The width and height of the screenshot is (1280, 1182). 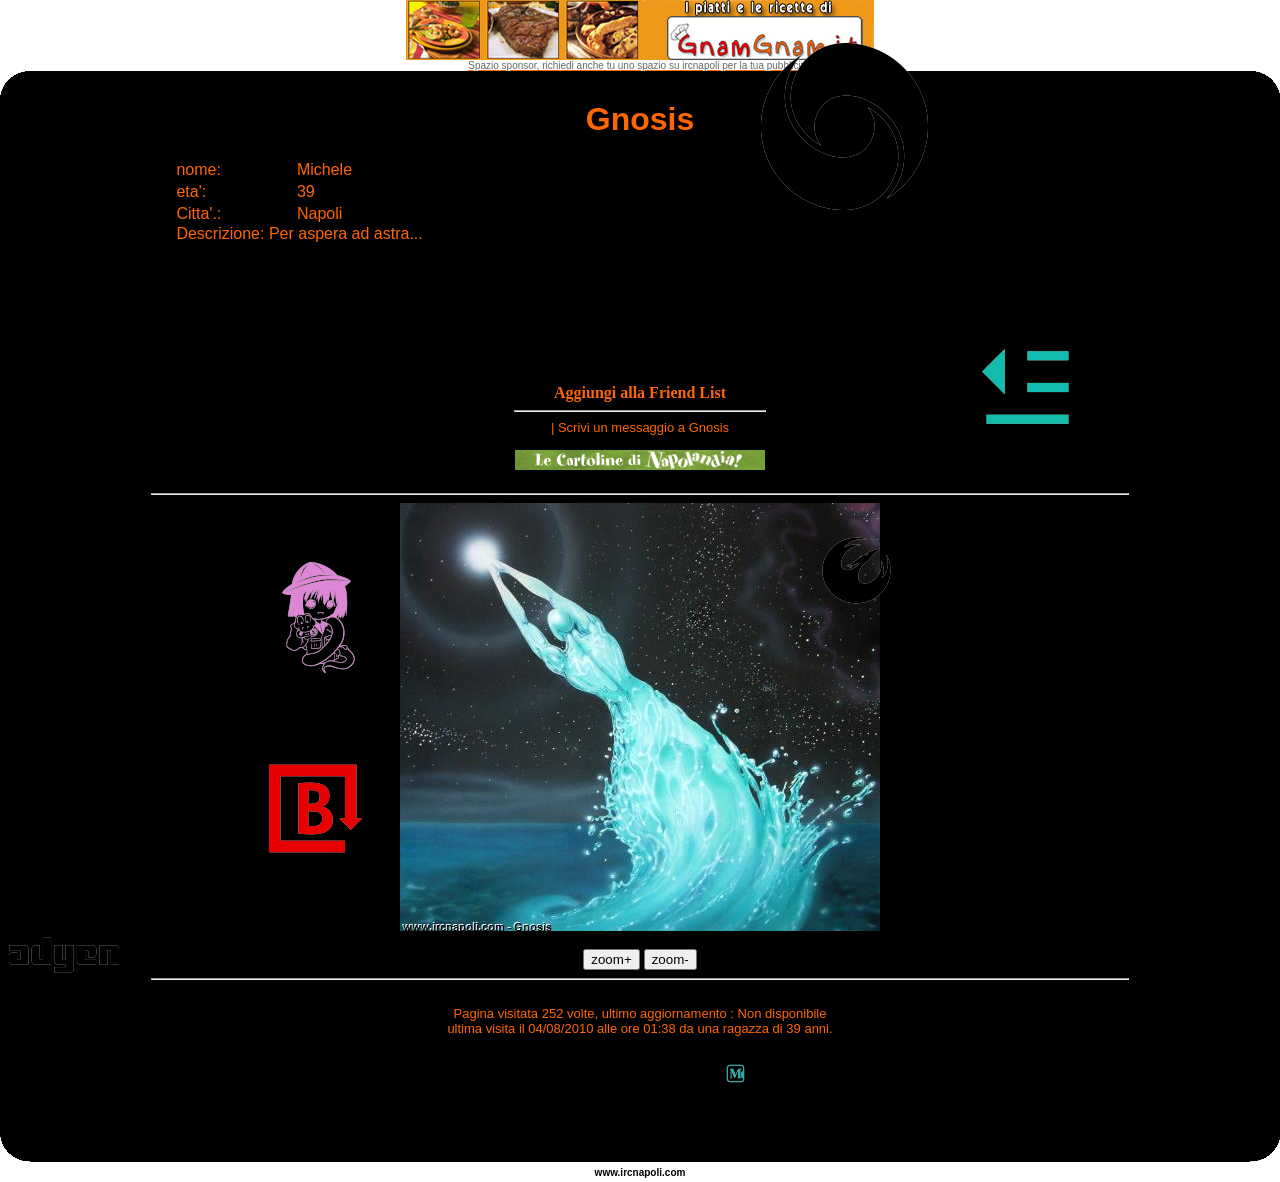 I want to click on collapse the sidebar menu, so click(x=1027, y=387).